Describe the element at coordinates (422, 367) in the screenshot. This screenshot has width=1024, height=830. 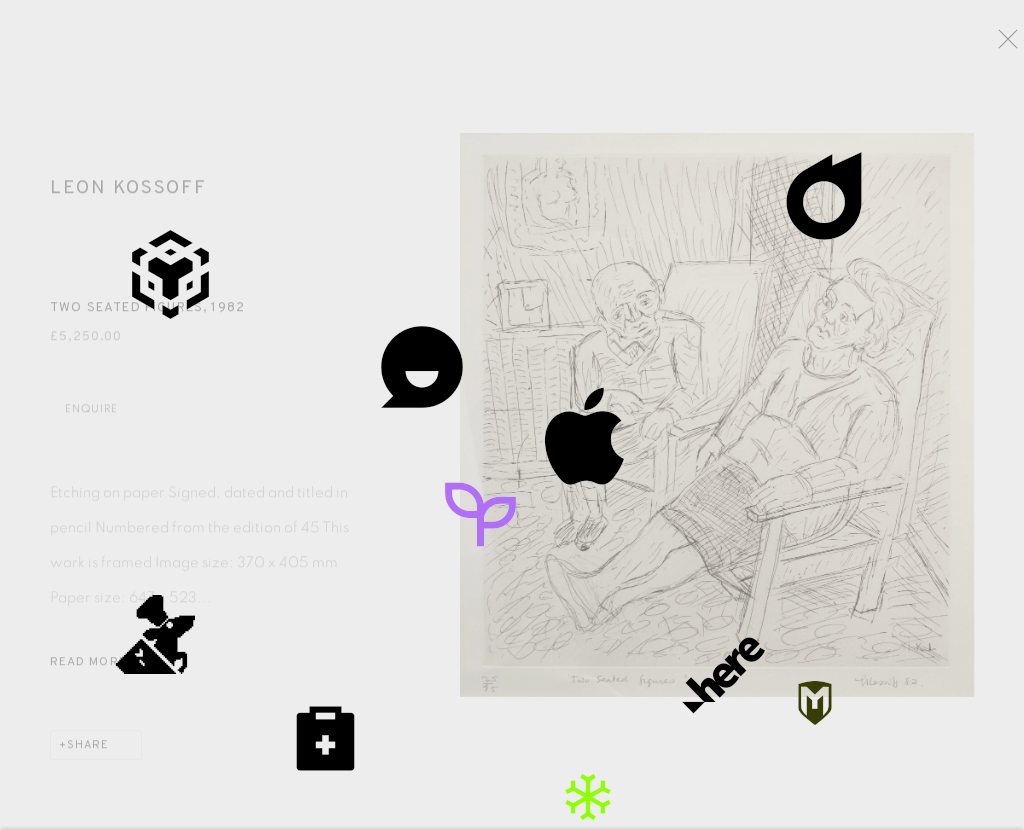
I see `open chat with friendly support` at that location.